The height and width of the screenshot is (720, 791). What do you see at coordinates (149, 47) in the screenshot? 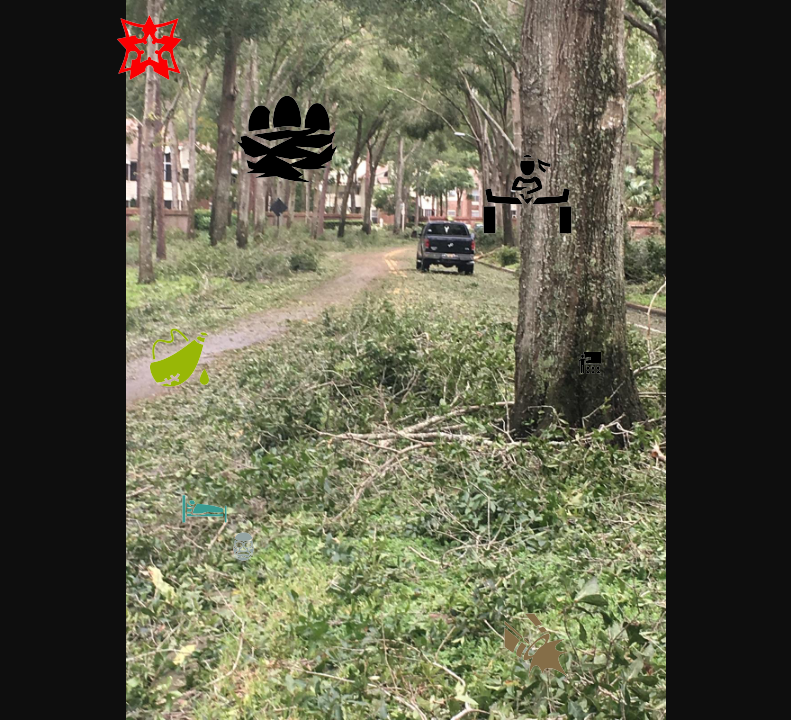
I see `decorative emblem or badge element` at bounding box center [149, 47].